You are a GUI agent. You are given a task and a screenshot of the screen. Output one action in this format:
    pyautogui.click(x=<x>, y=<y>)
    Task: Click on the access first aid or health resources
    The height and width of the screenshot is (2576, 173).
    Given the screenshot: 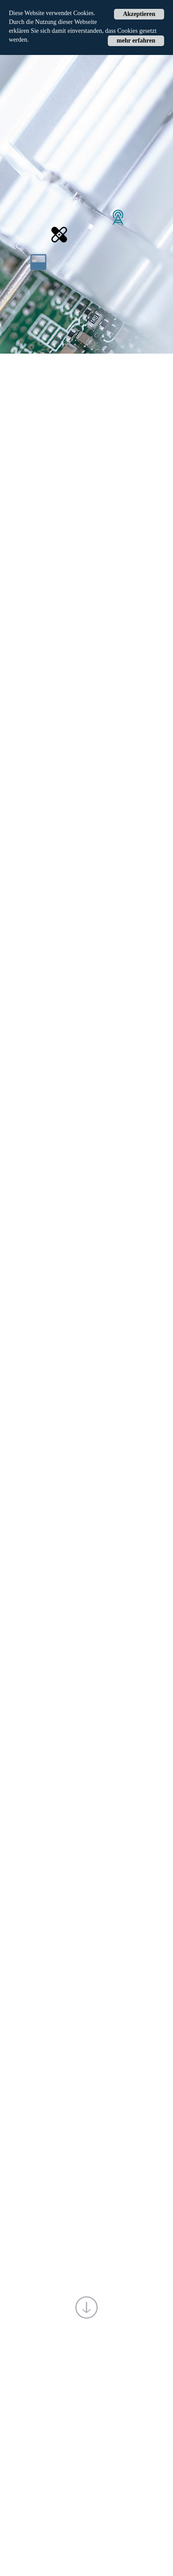 What is the action you would take?
    pyautogui.click(x=59, y=234)
    